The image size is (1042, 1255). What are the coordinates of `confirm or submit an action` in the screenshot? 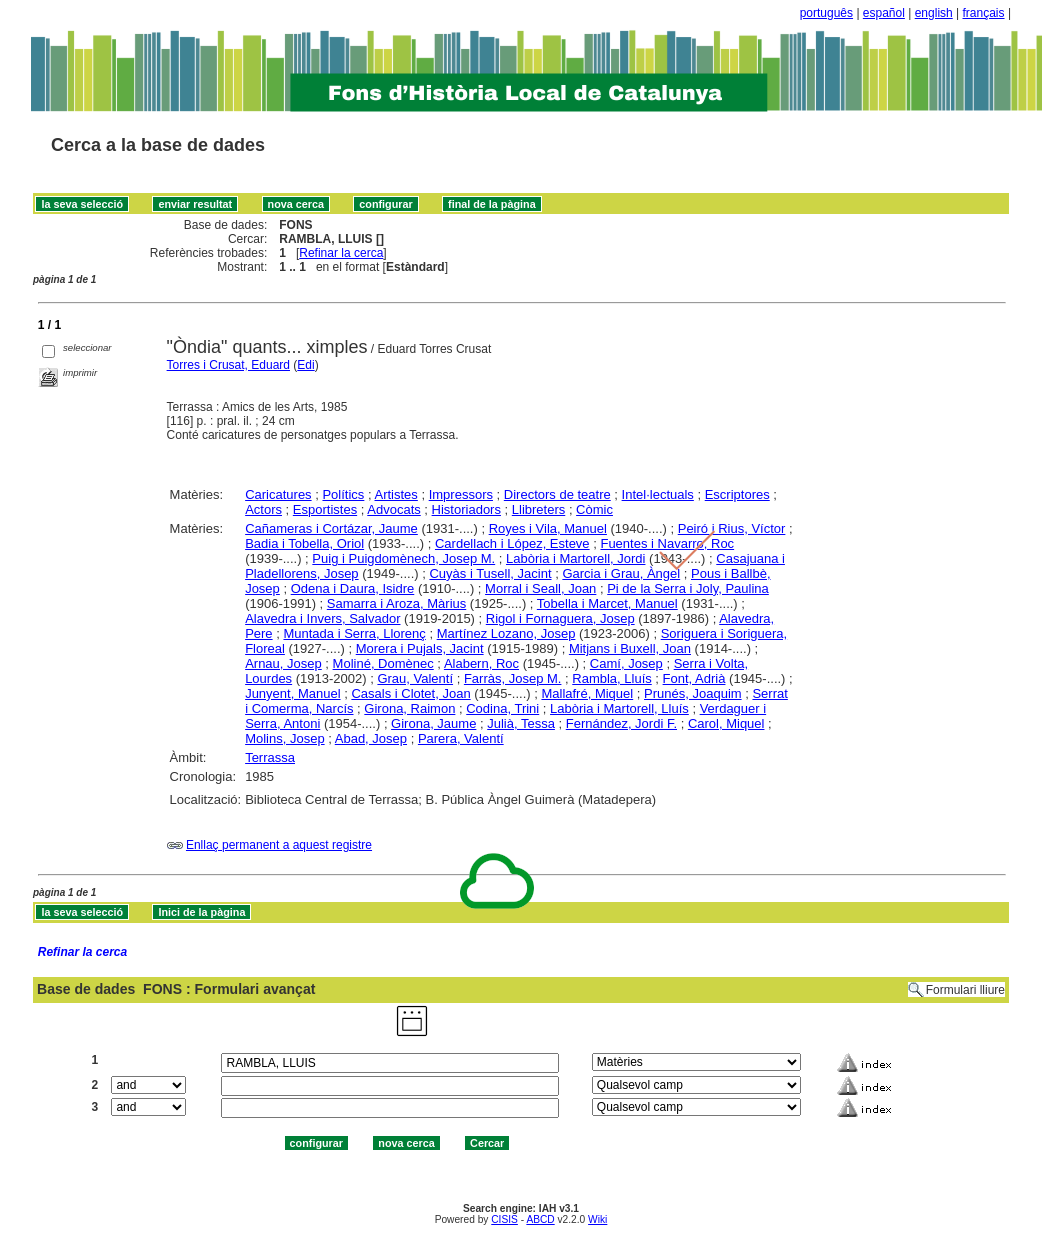 It's located at (686, 548).